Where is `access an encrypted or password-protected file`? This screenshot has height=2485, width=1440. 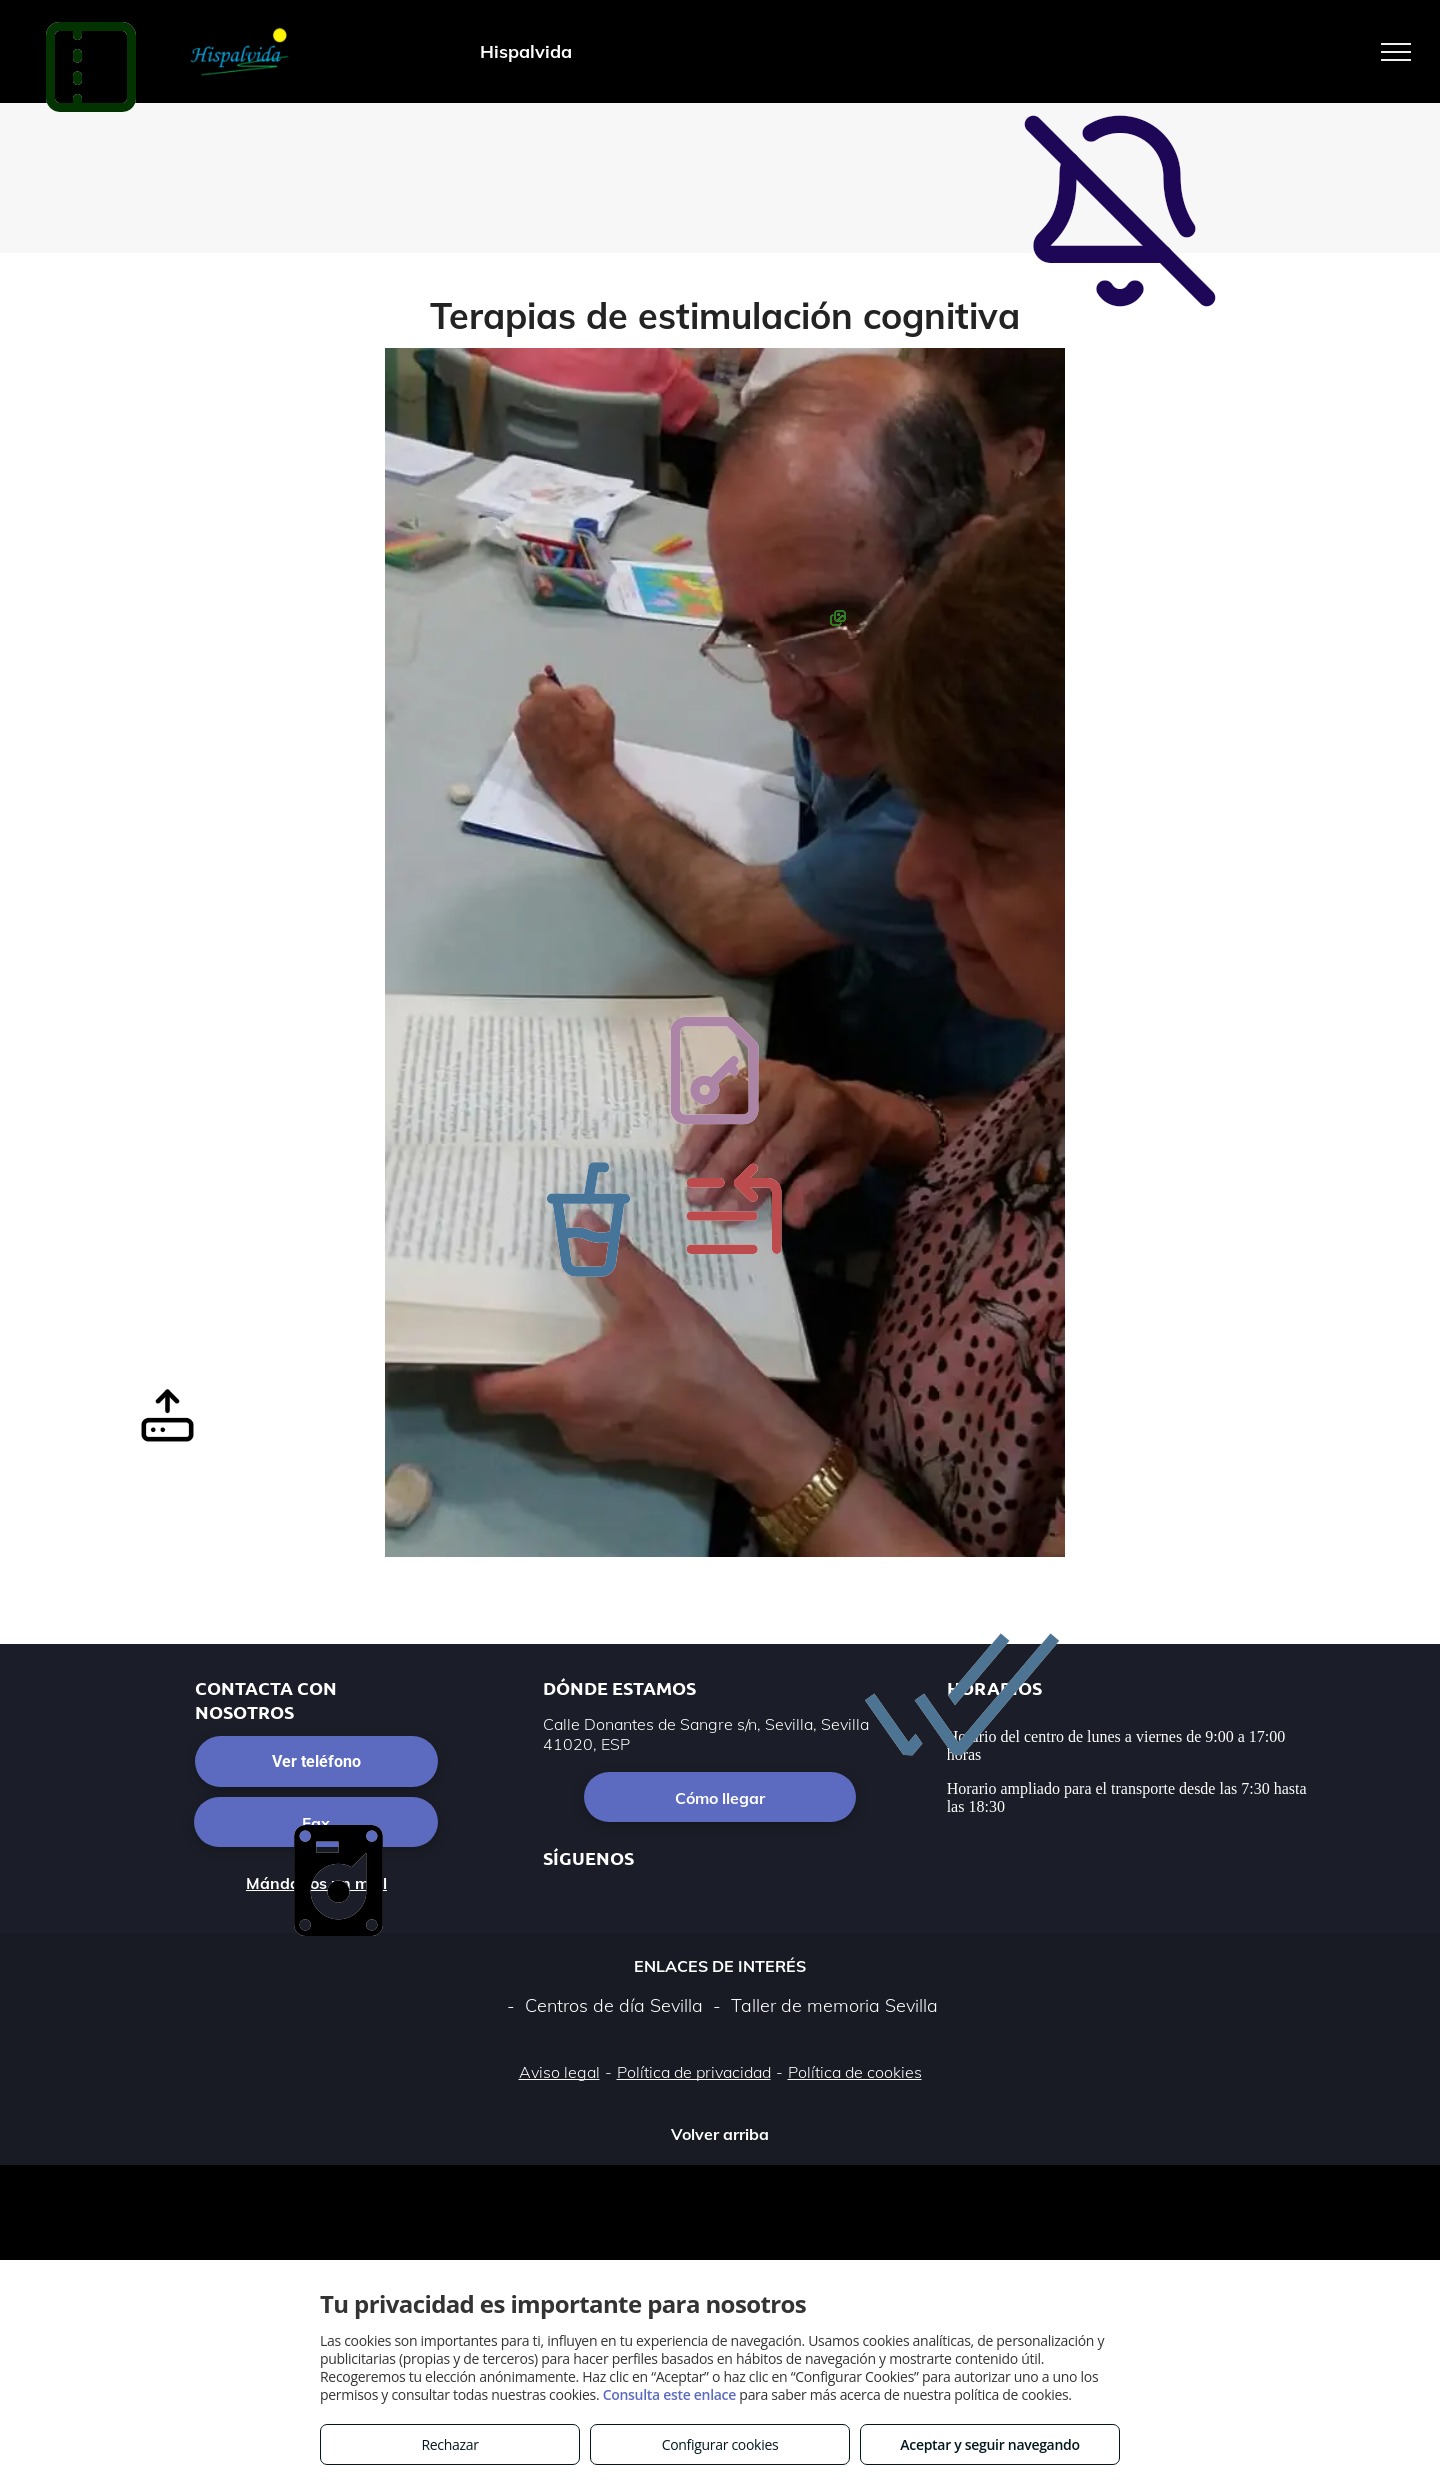
access an encrypted or password-protected file is located at coordinates (714, 1070).